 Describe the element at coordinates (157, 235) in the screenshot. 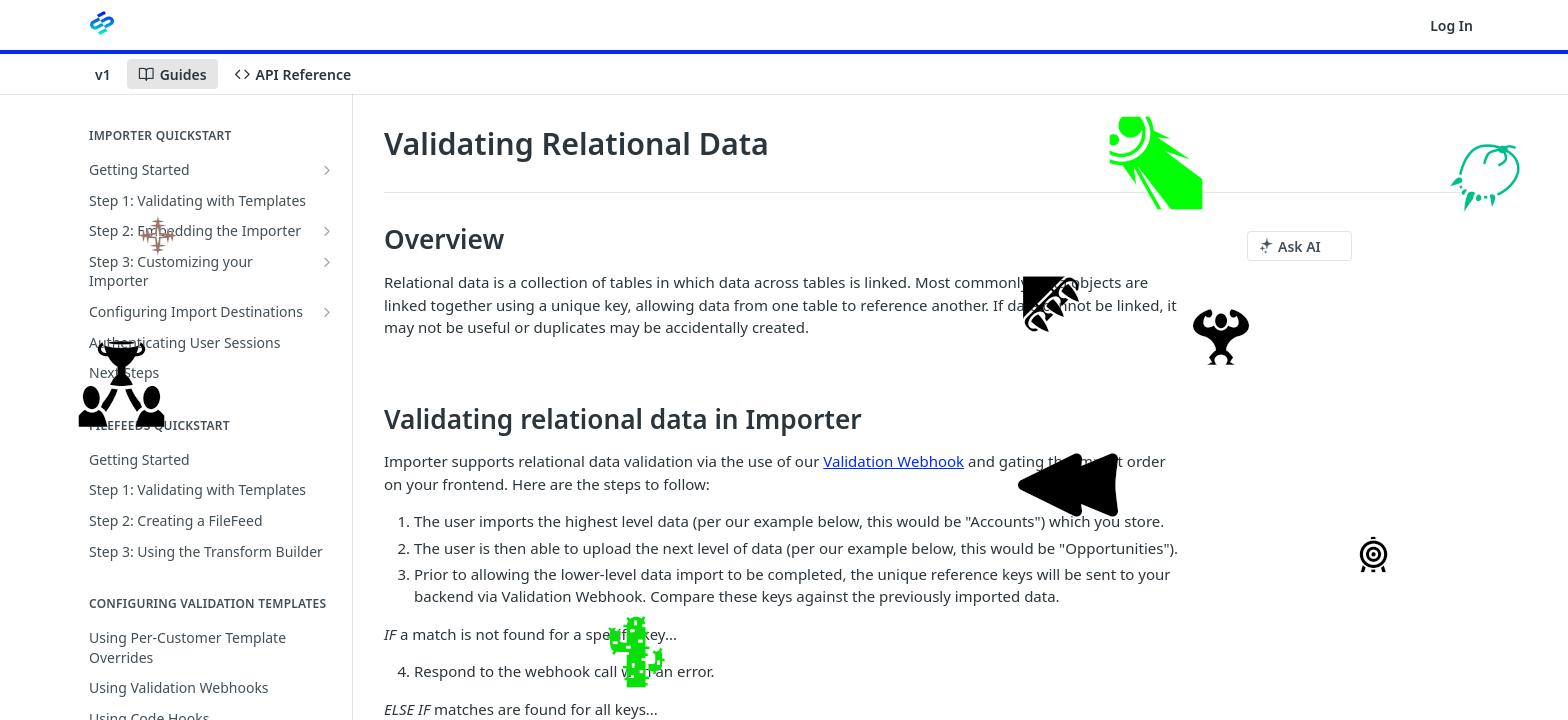

I see `decorative frost or ice effect indicator` at that location.